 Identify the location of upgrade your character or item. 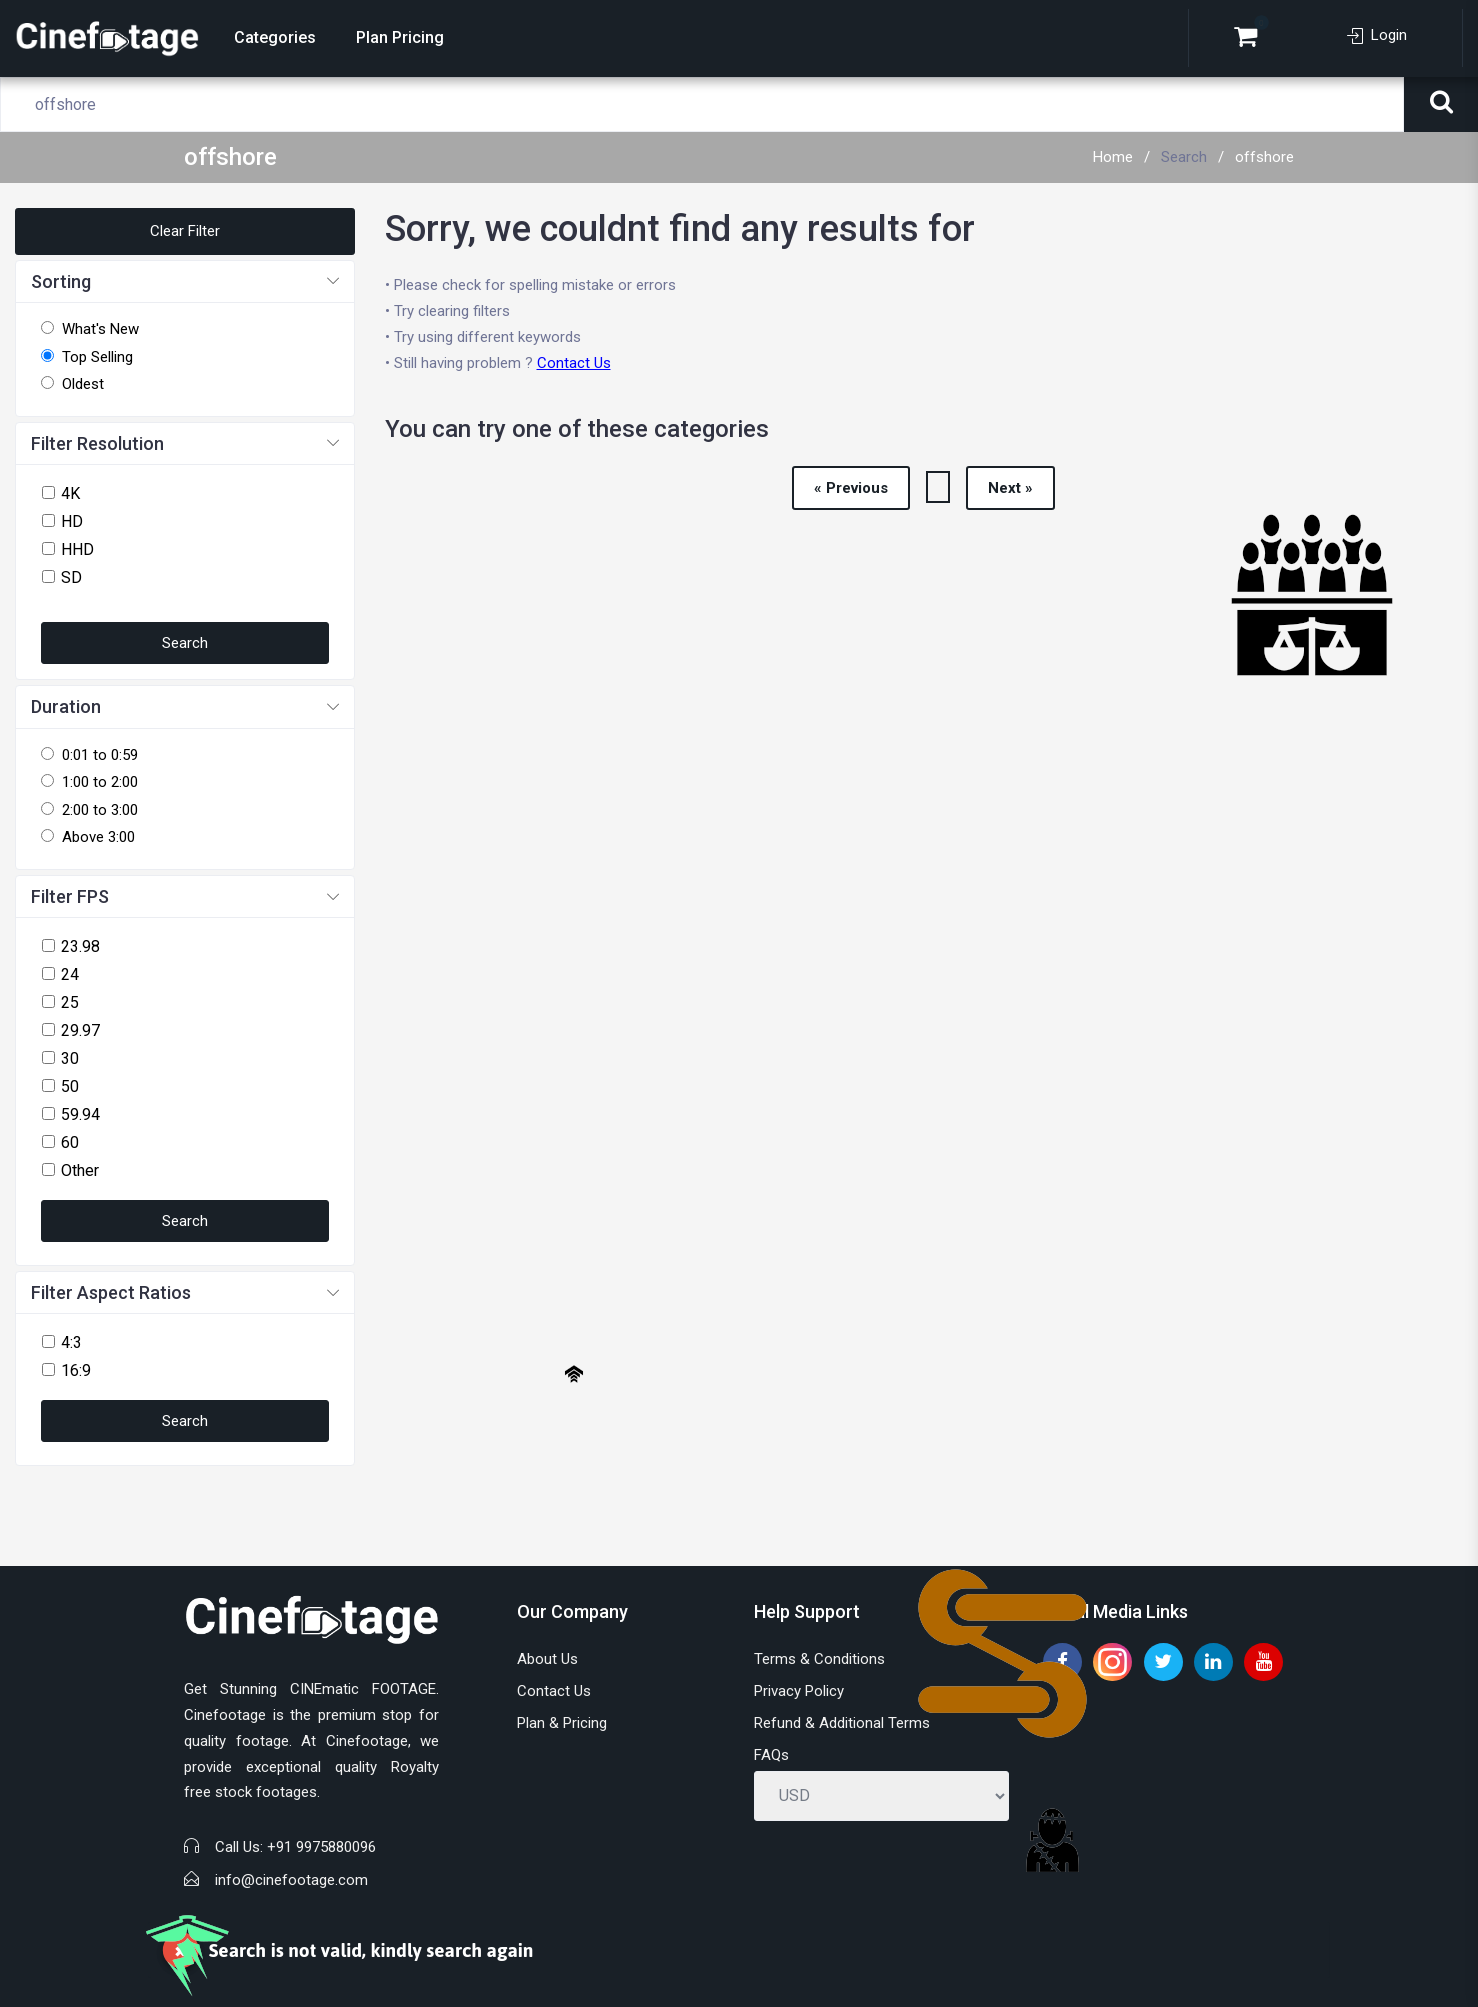
(574, 1374).